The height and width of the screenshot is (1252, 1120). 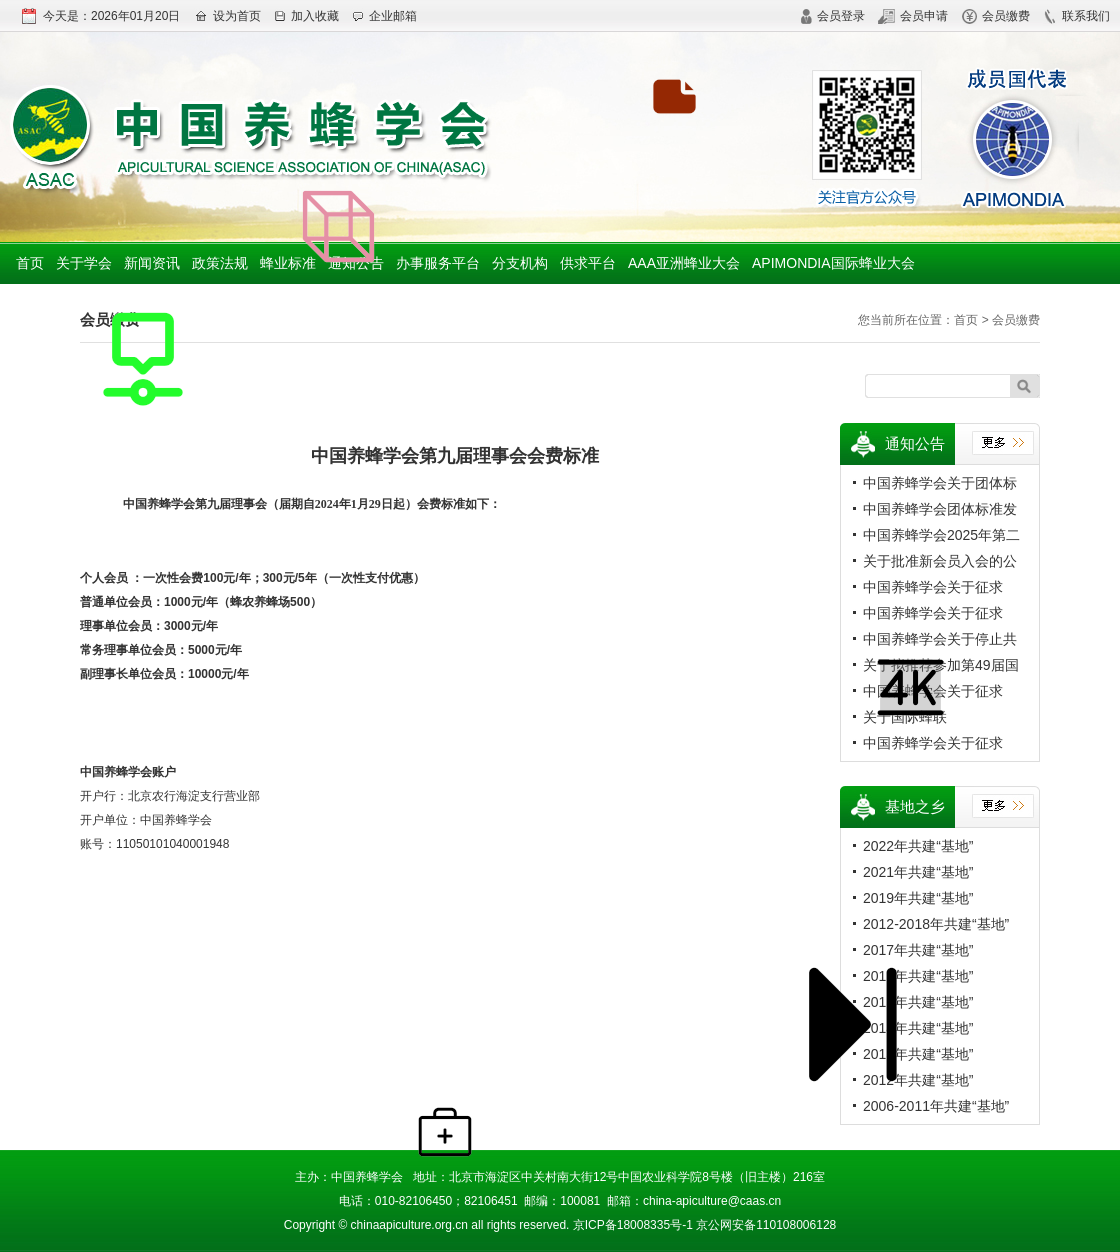 What do you see at coordinates (143, 357) in the screenshot?
I see `view event details on timeline` at bounding box center [143, 357].